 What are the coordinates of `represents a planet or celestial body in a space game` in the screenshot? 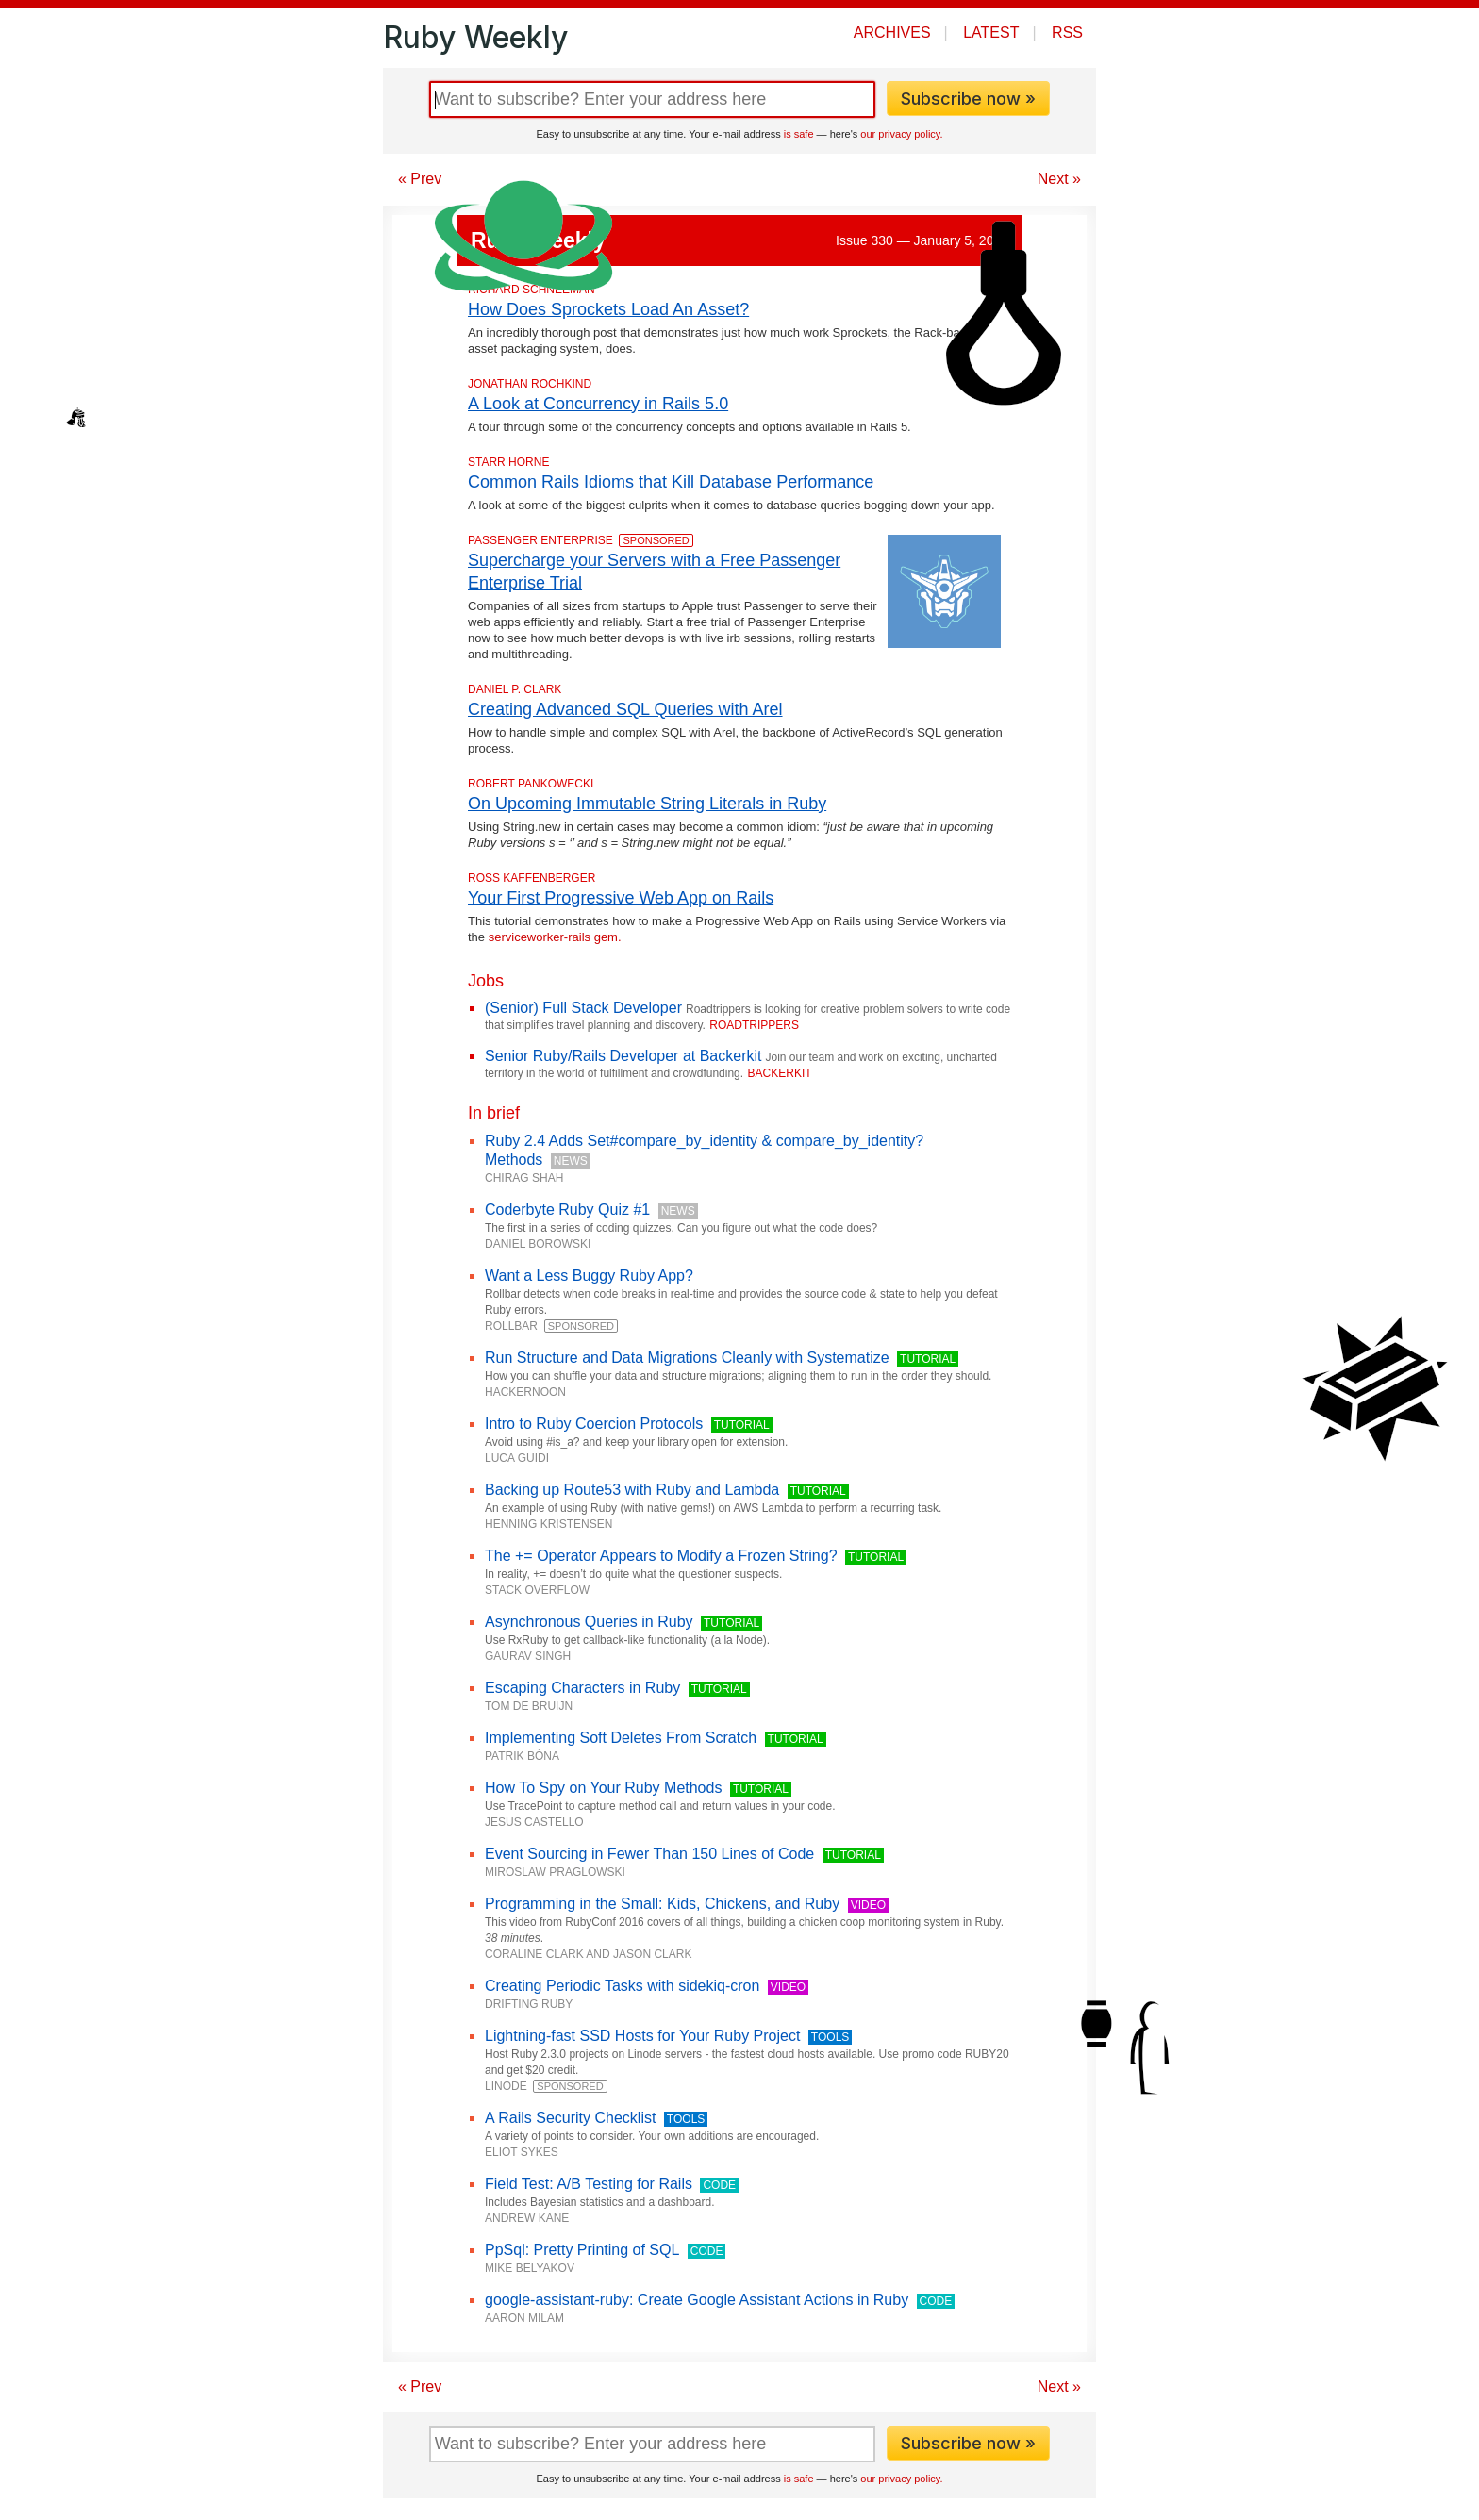 It's located at (523, 240).